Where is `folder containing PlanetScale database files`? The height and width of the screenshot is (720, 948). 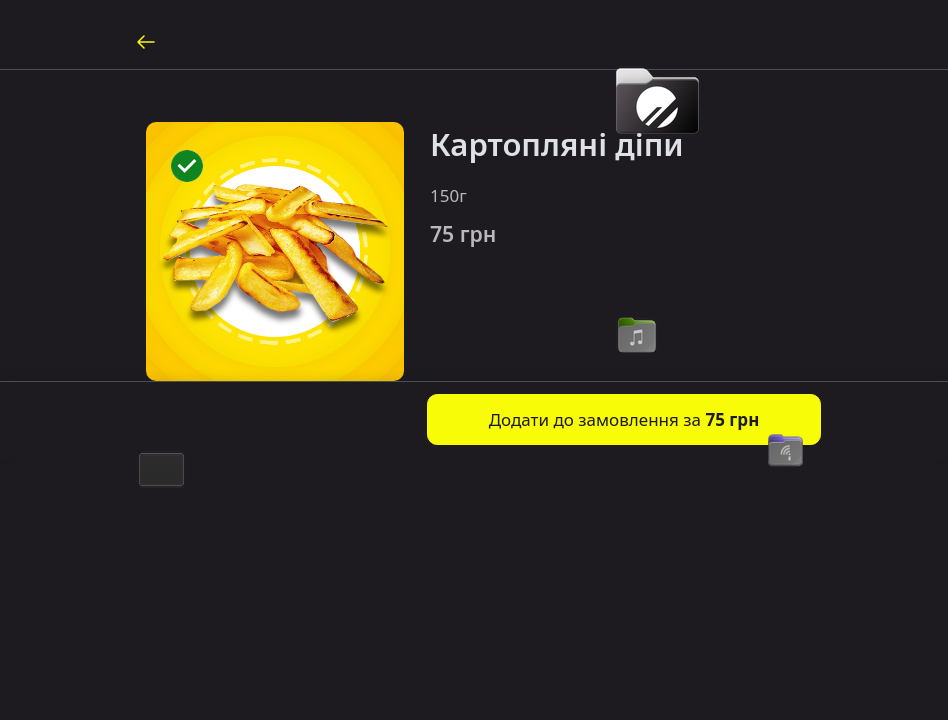 folder containing PlanetScale database files is located at coordinates (657, 103).